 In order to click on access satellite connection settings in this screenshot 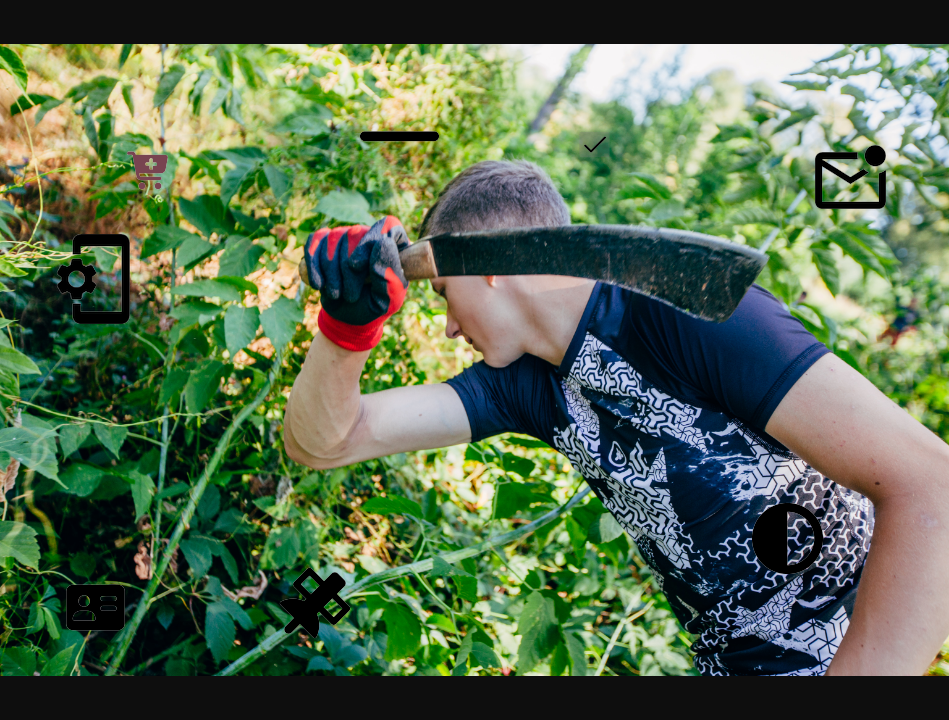, I will do `click(315, 603)`.